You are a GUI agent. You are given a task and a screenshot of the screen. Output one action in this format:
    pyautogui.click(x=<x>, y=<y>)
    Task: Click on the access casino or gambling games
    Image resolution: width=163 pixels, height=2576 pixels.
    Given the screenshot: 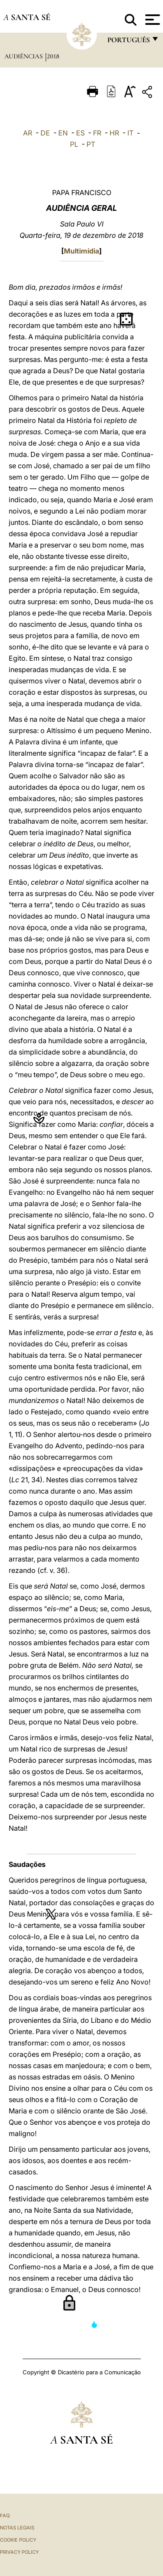 What is the action you would take?
    pyautogui.click(x=126, y=319)
    